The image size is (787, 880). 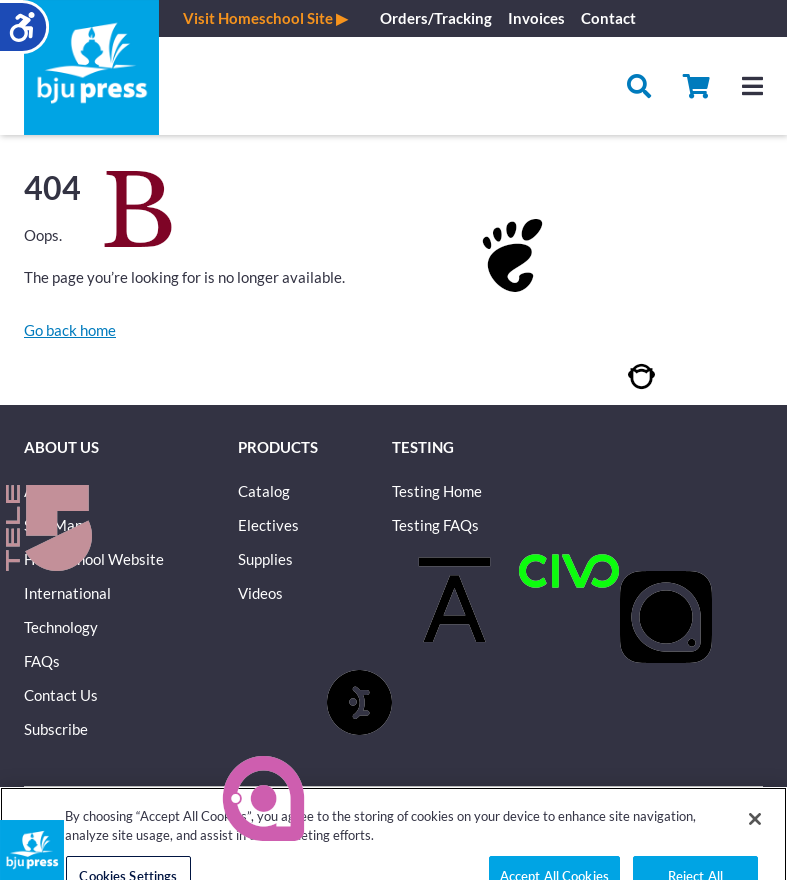 What do you see at coordinates (138, 209) in the screenshot?
I see `bookalope logo - ebook conversion and publishing platform` at bounding box center [138, 209].